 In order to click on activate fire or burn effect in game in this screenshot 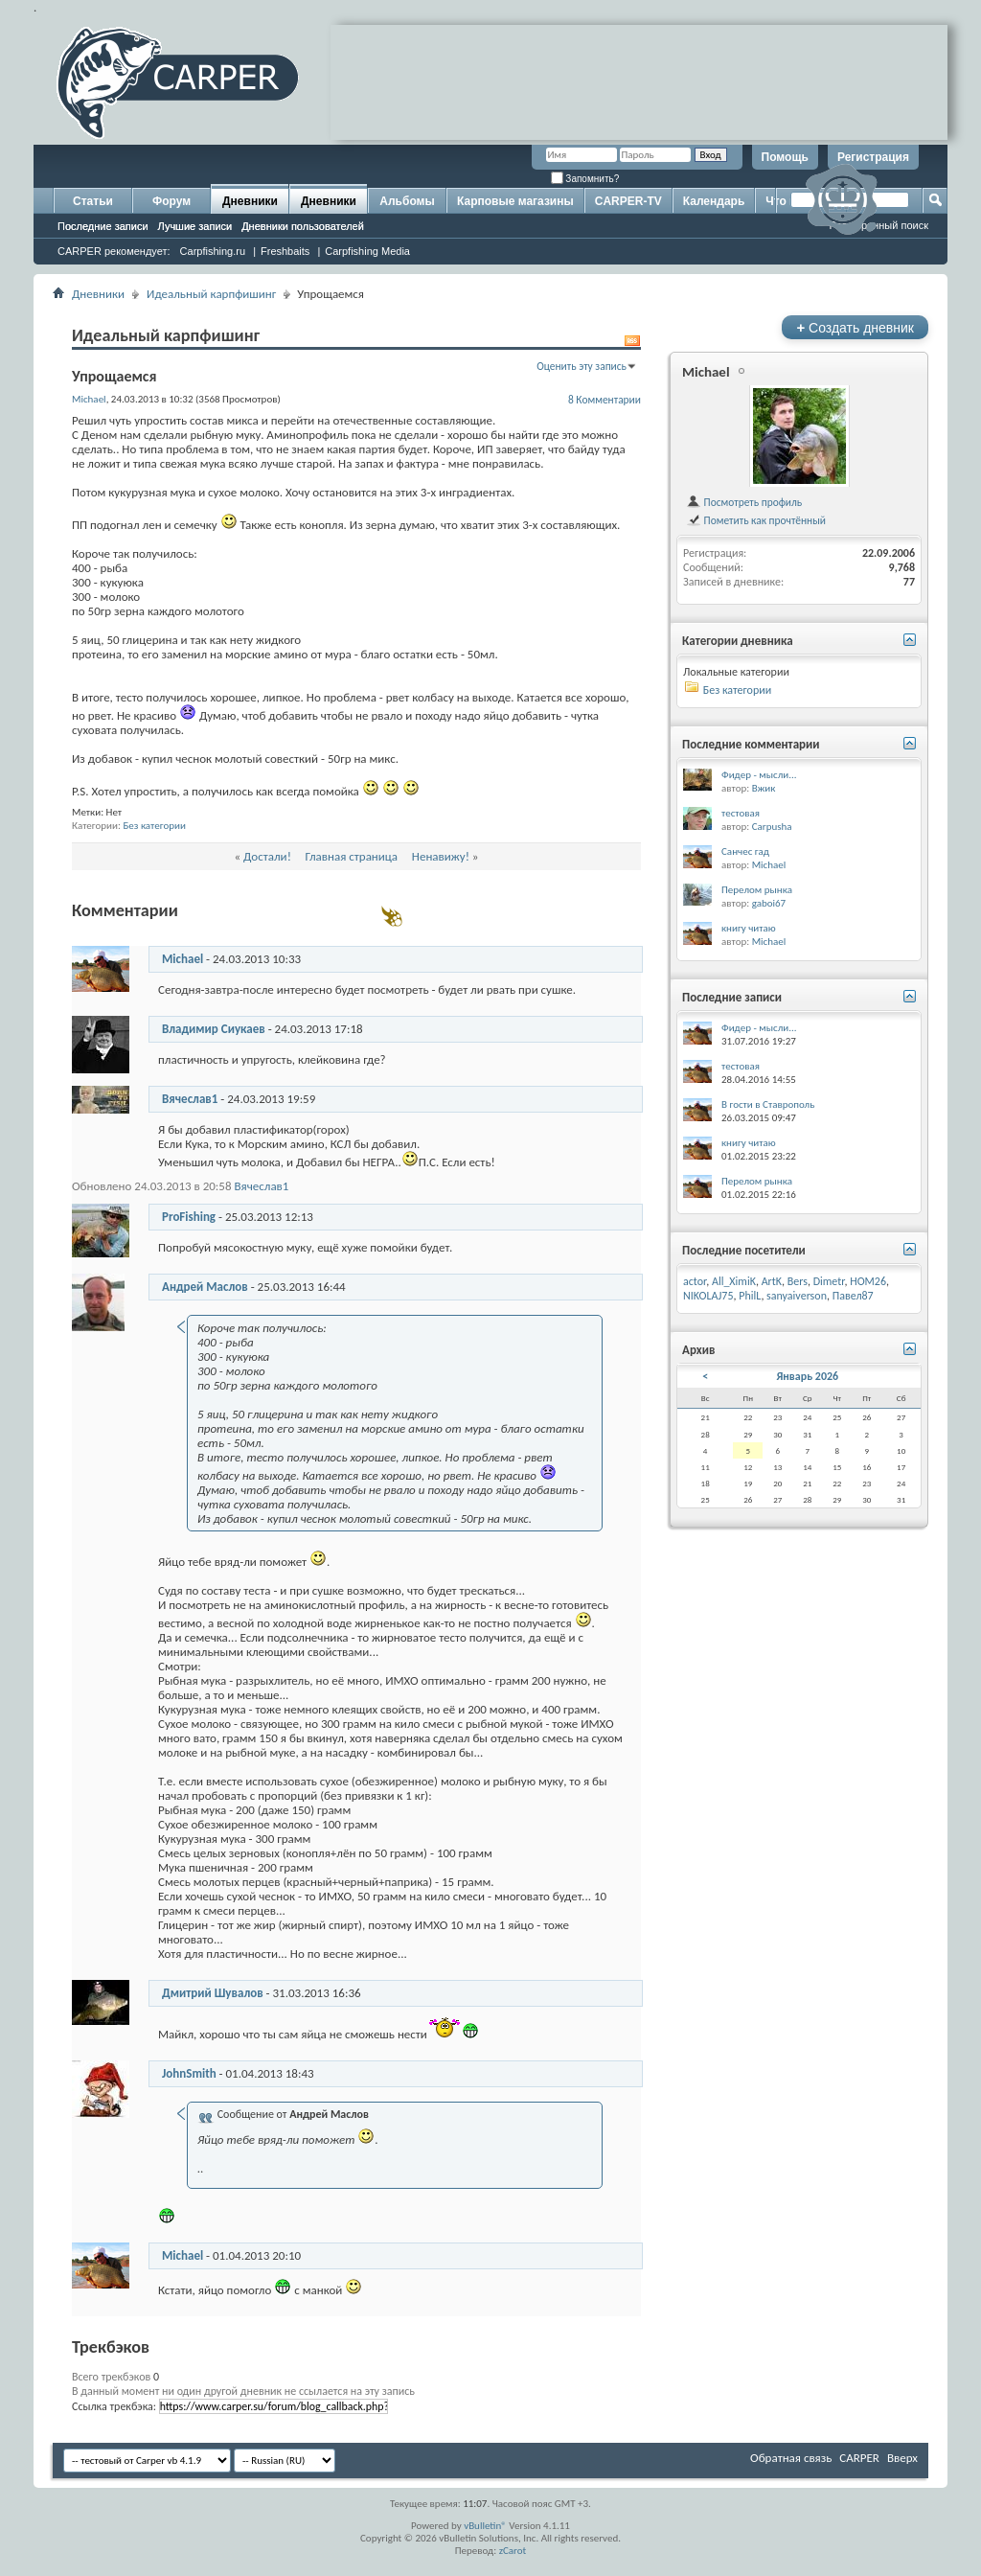, I will do `click(391, 915)`.